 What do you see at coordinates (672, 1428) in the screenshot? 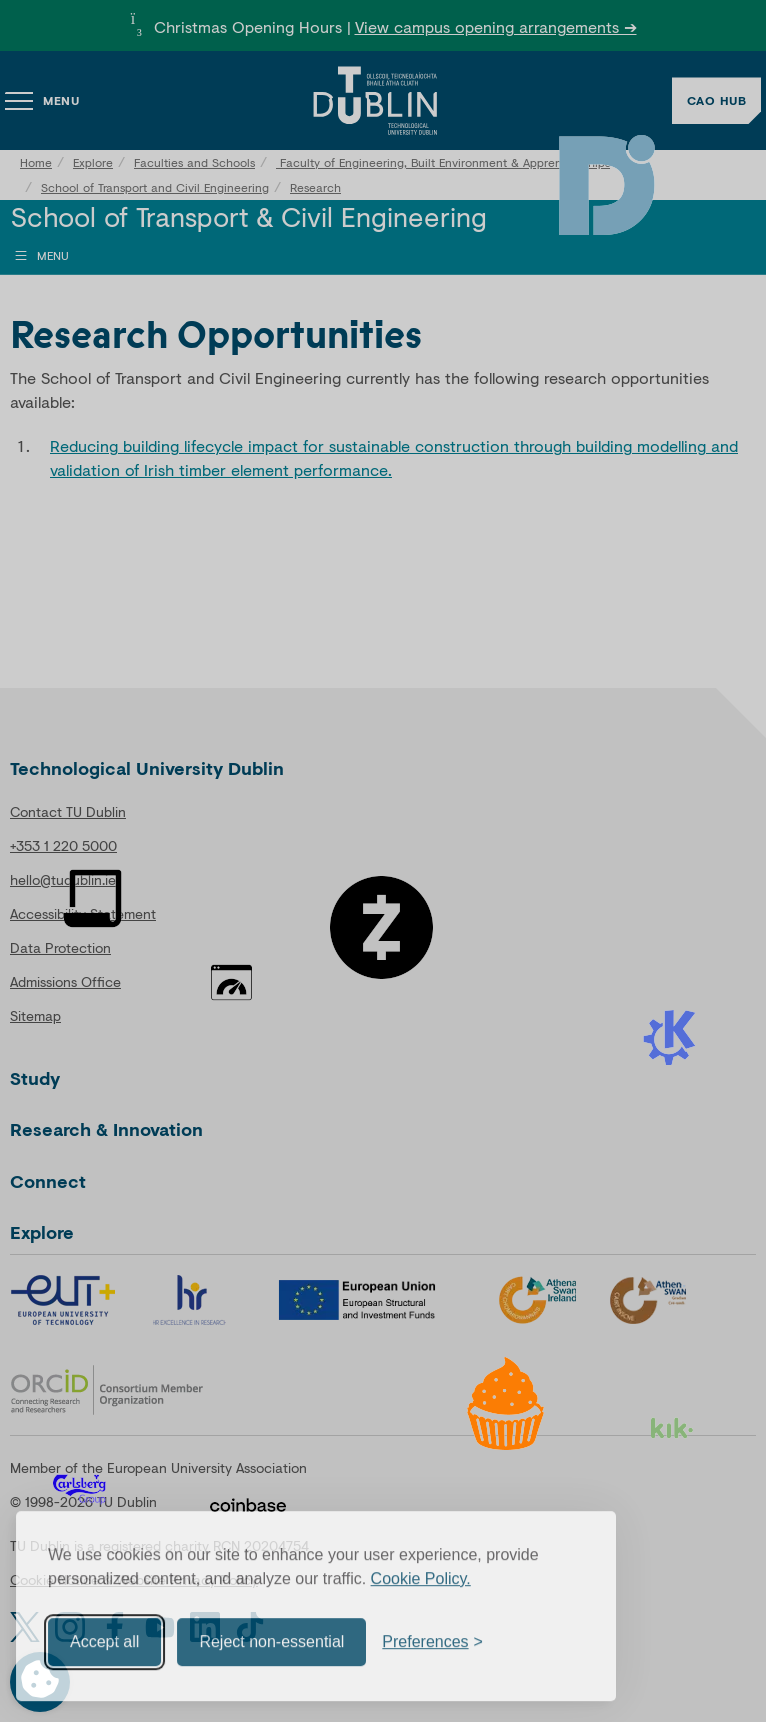
I see `open kik messenger app` at bounding box center [672, 1428].